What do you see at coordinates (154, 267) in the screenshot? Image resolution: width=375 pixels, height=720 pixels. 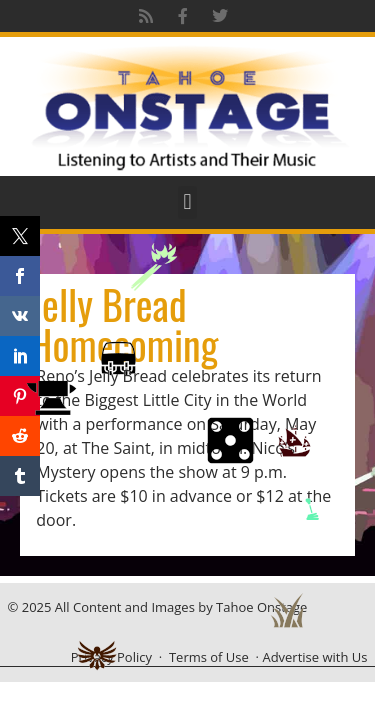 I see `indicates a torch or light source item in inventory` at bounding box center [154, 267].